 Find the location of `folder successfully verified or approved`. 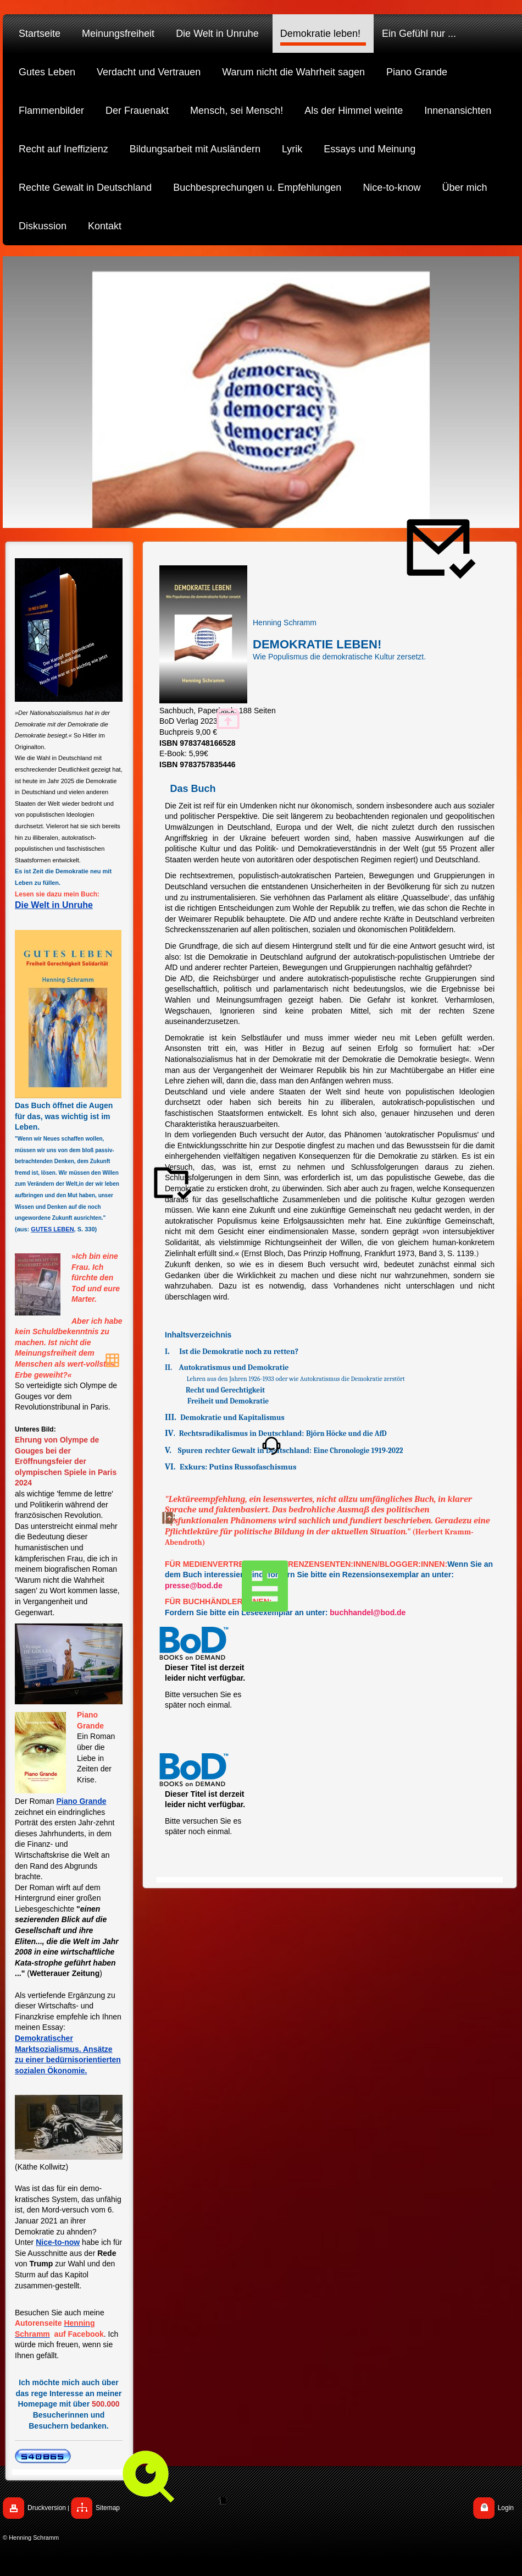

folder successfully verified or approved is located at coordinates (171, 1182).